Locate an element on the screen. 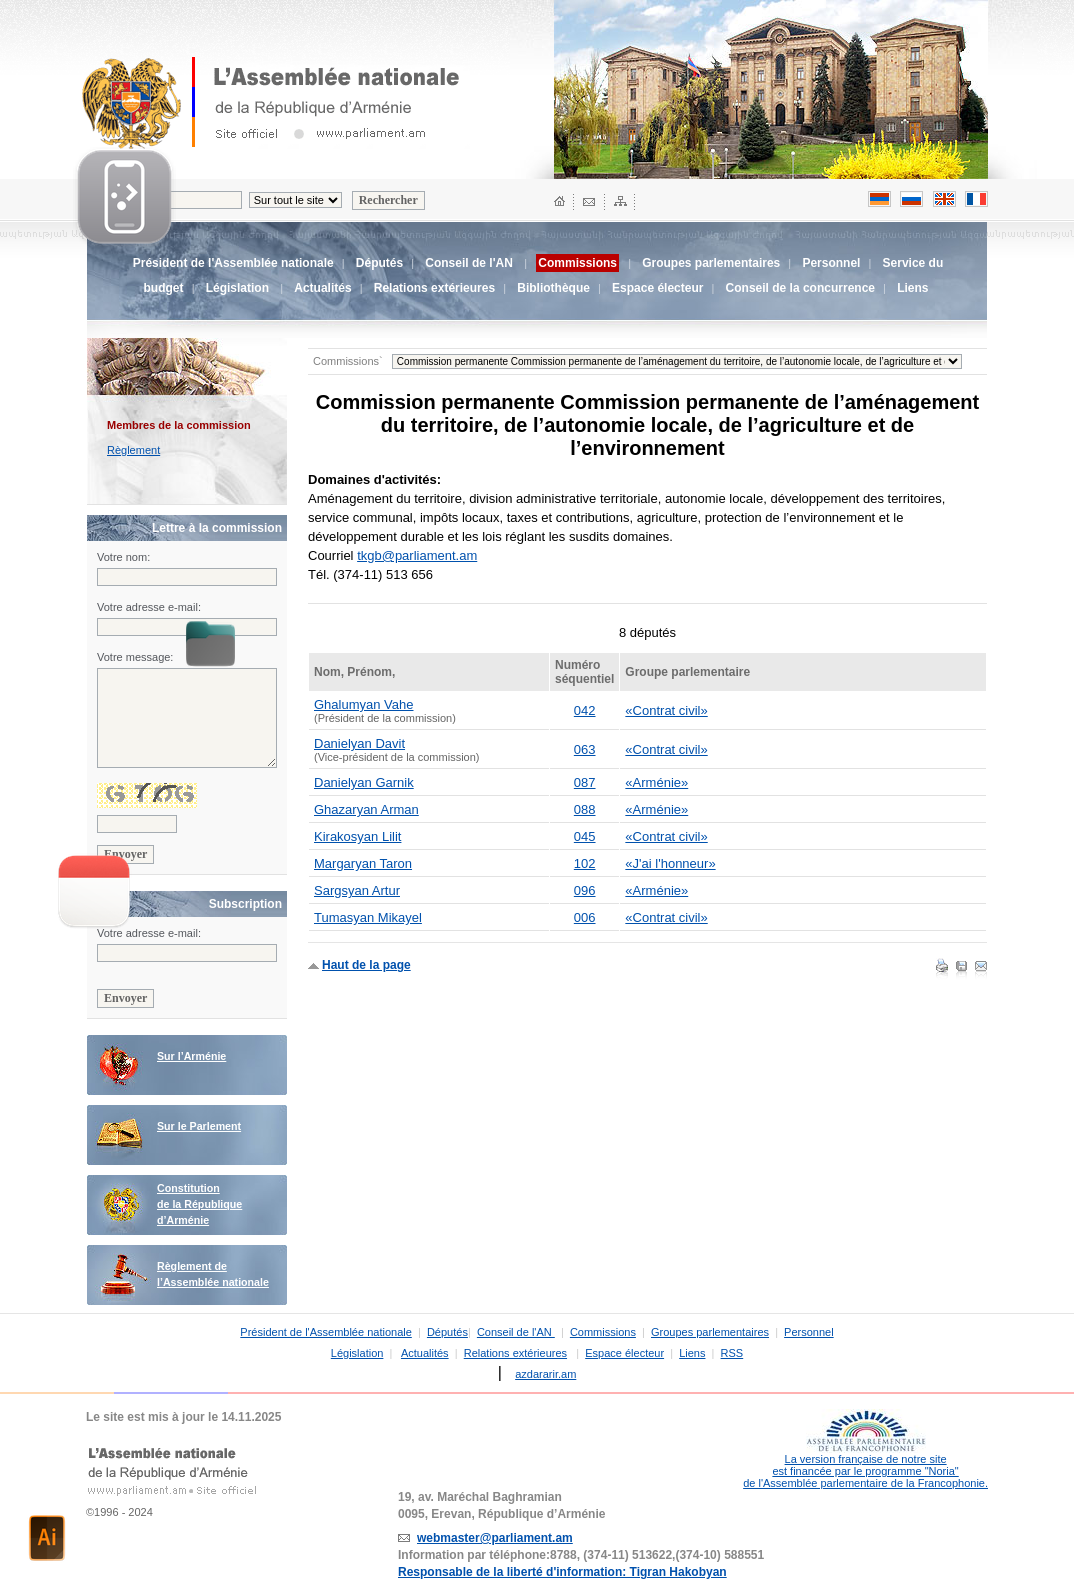 Image resolution: width=1074 pixels, height=1581 pixels. open folder containing files is located at coordinates (210, 643).